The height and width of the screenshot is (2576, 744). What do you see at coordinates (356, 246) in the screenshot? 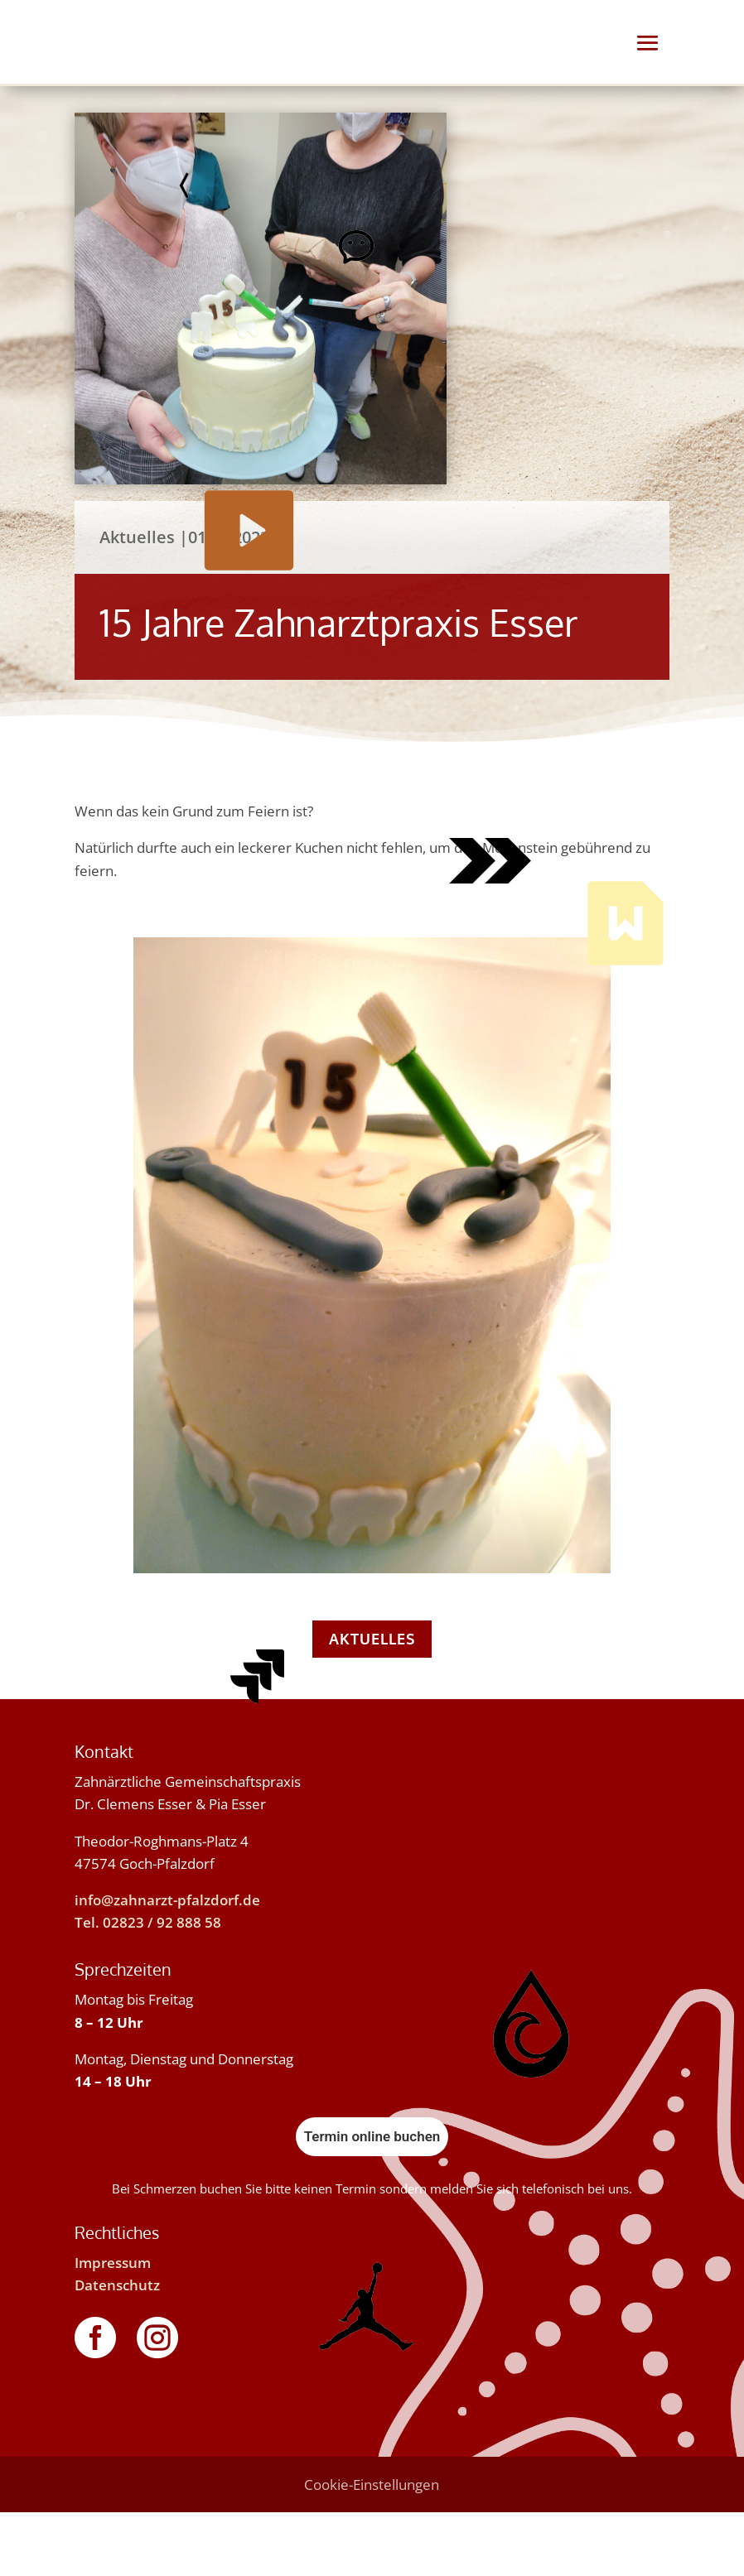
I see `open WeChat messaging app` at bounding box center [356, 246].